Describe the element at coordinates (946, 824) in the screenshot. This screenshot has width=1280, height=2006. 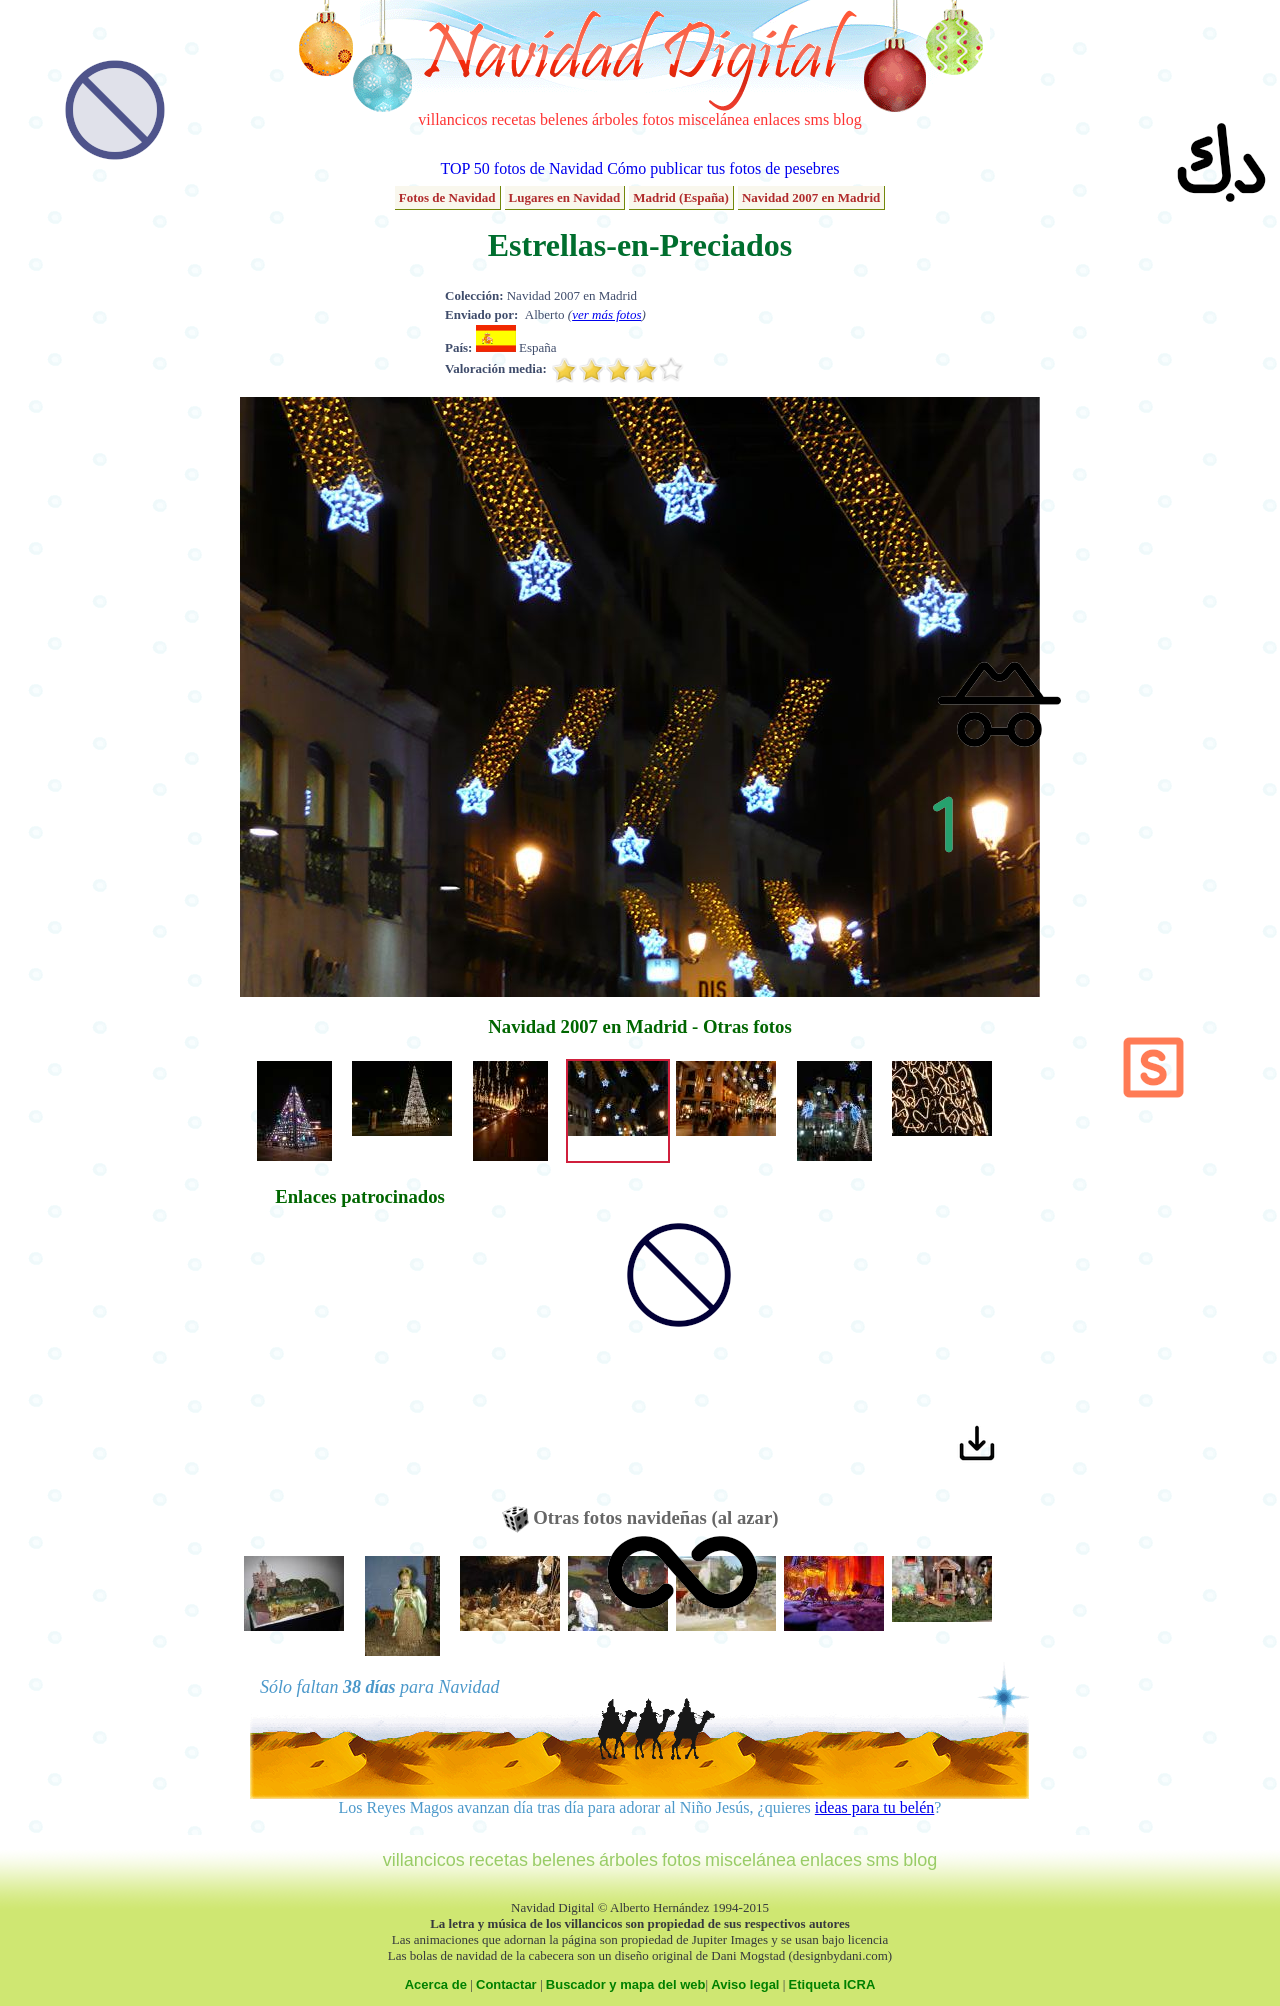
I see `indicates first place or top ranking` at that location.